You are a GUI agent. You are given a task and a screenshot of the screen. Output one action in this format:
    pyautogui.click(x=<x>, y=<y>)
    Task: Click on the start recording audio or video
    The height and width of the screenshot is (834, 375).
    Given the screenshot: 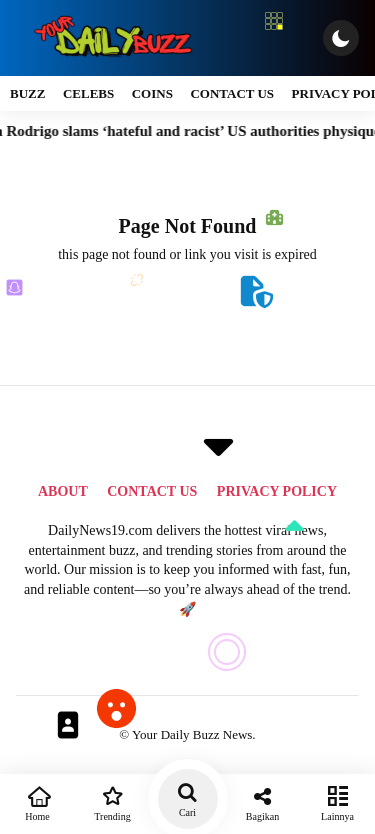 What is the action you would take?
    pyautogui.click(x=227, y=652)
    